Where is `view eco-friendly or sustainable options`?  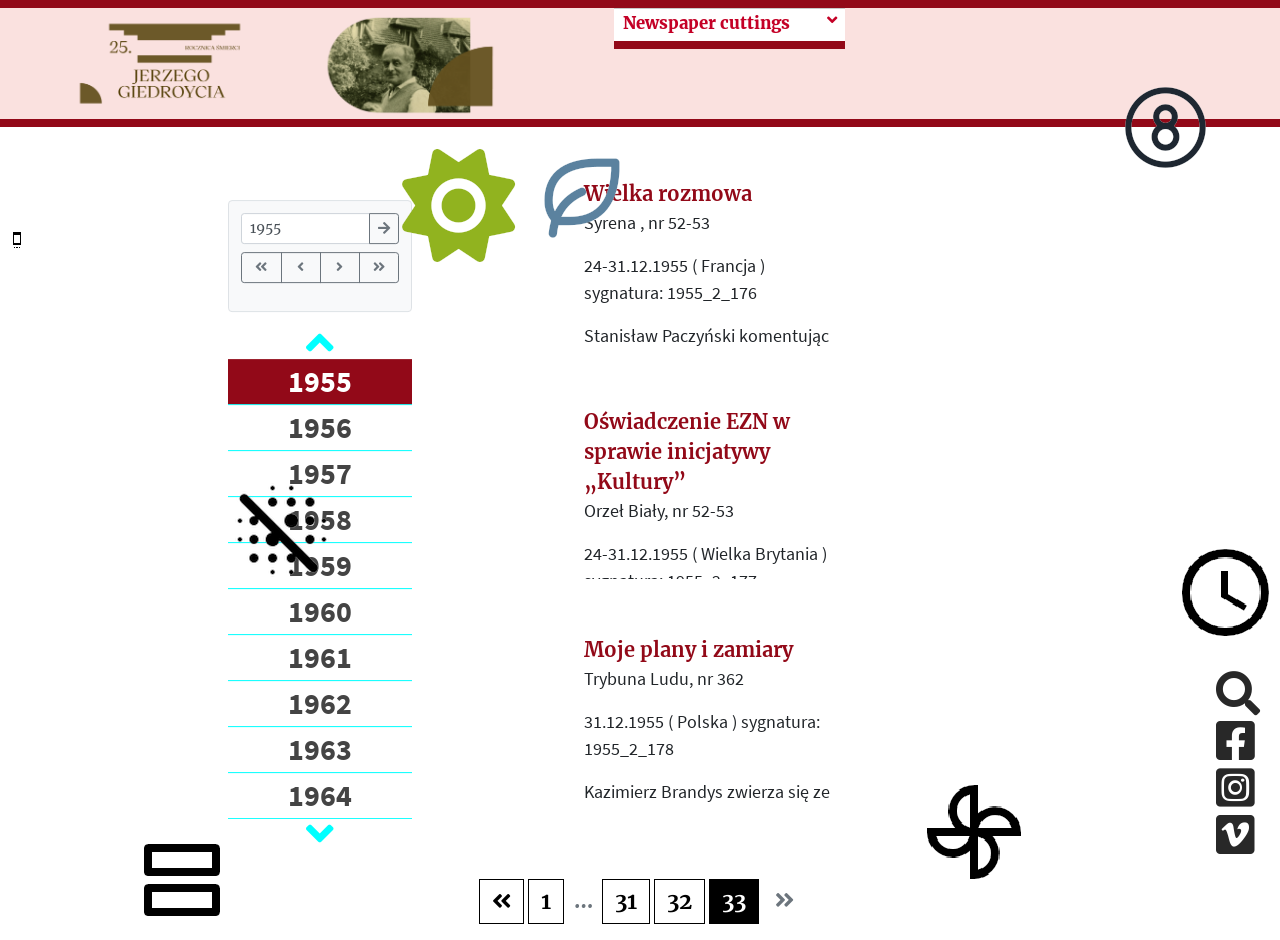
view eco-friendly or sustainable options is located at coordinates (582, 196).